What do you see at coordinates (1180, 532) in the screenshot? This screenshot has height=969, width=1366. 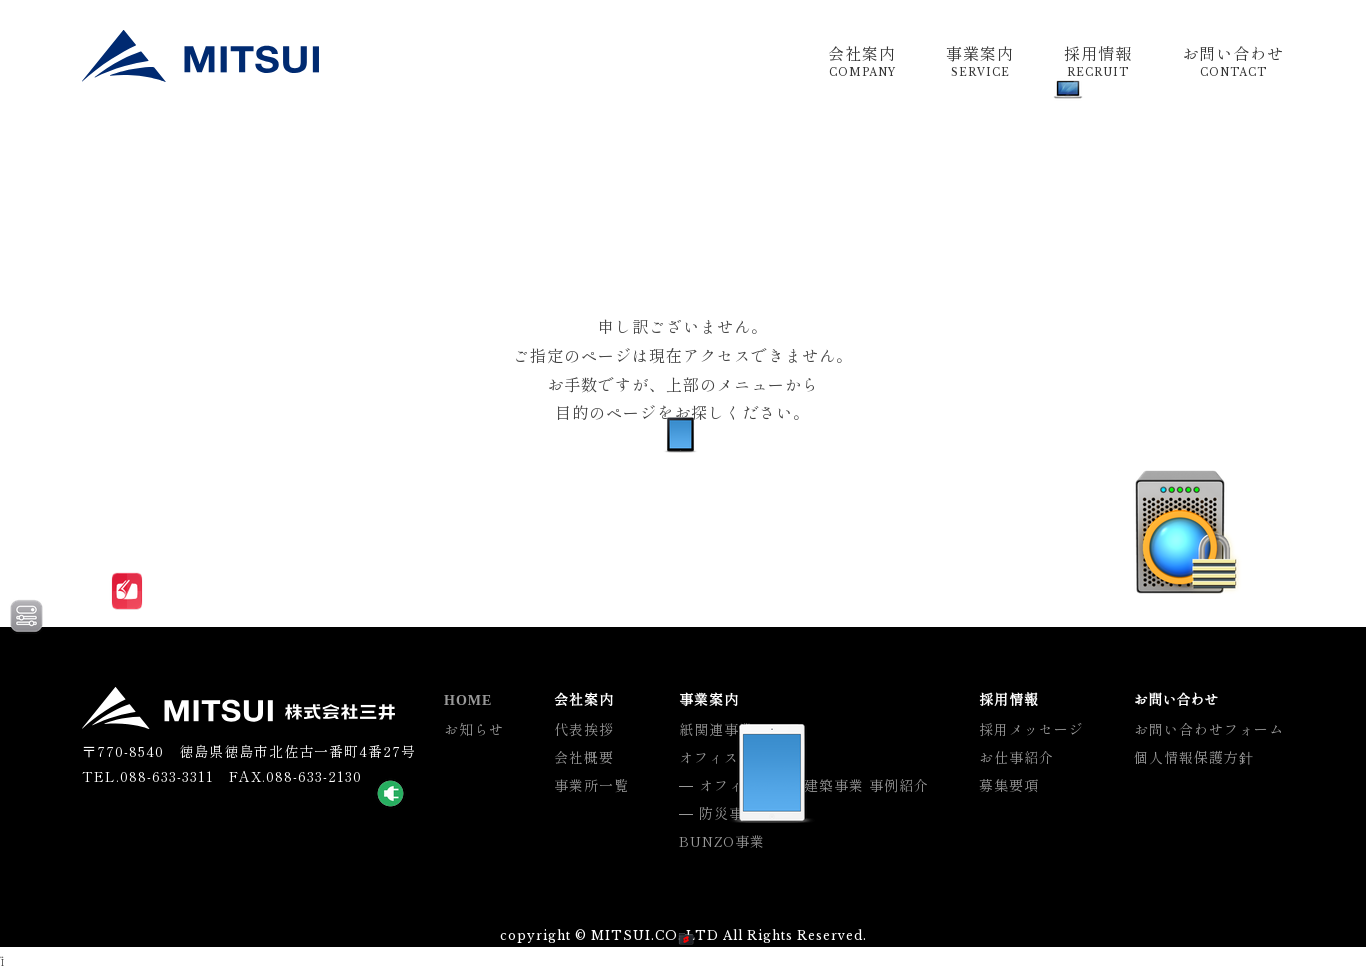 I see `indicates a locked non-RAID storage device` at bounding box center [1180, 532].